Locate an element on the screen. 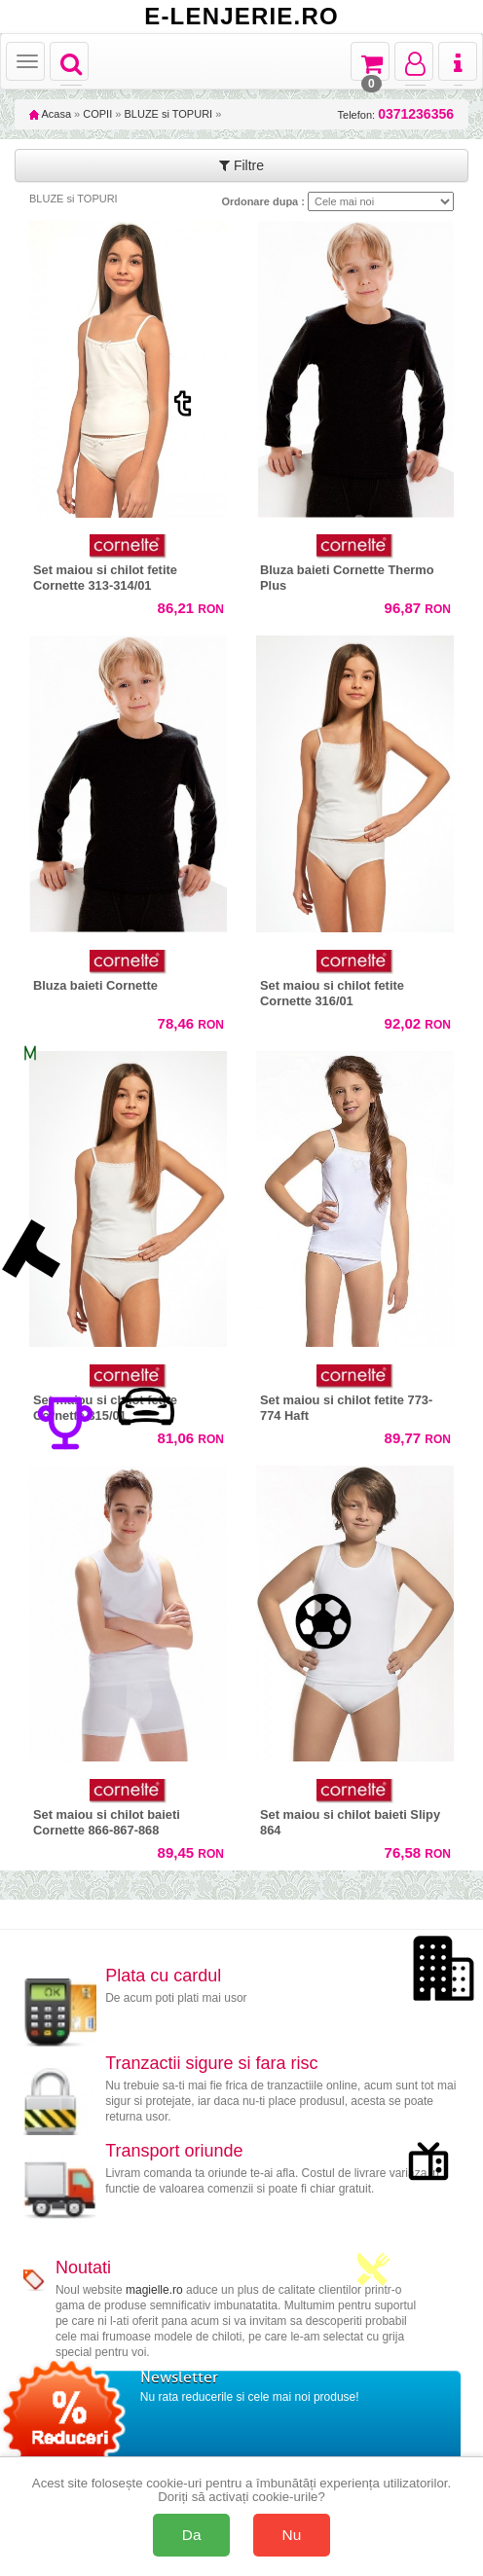 The width and height of the screenshot is (483, 2576). find nearby restaurants or dining options is located at coordinates (373, 2268).